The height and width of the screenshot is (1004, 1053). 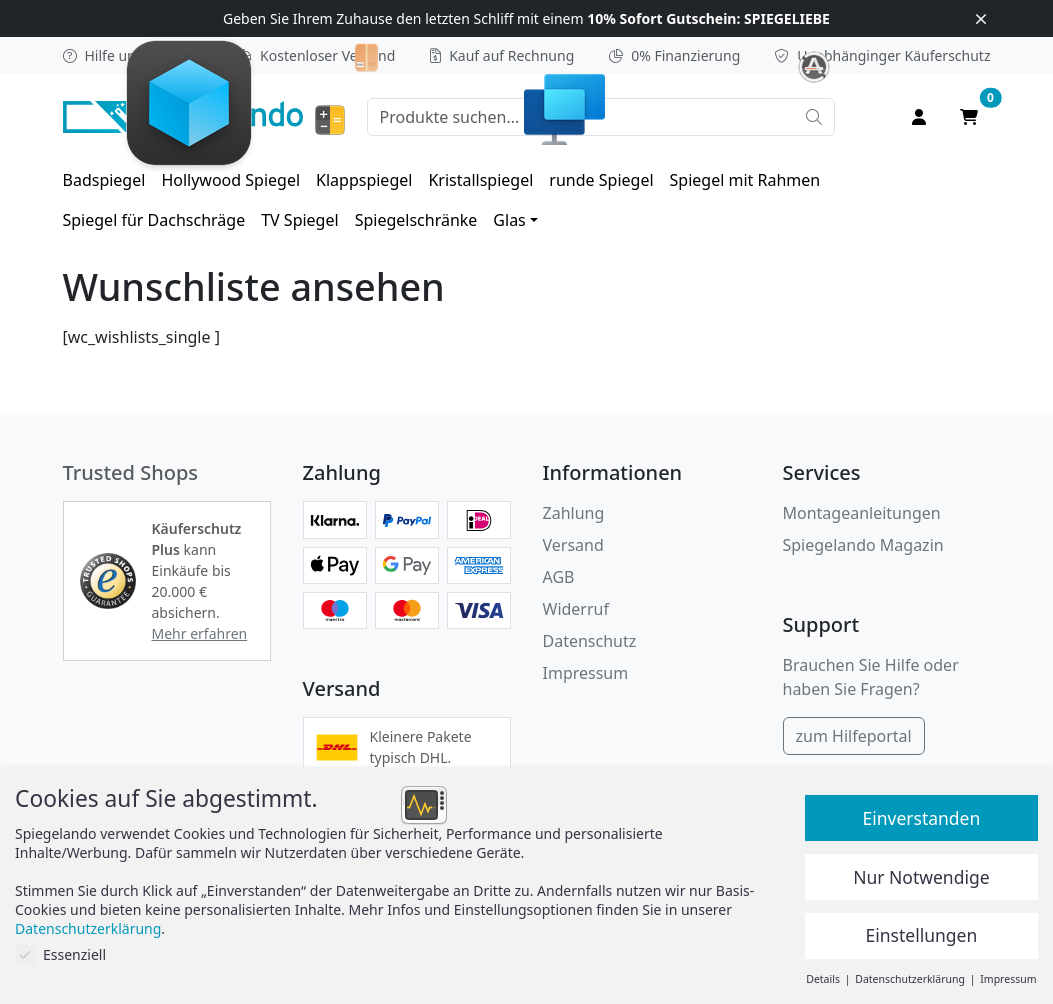 What do you see at coordinates (564, 104) in the screenshot?
I see `open windows quick assist app` at bounding box center [564, 104].